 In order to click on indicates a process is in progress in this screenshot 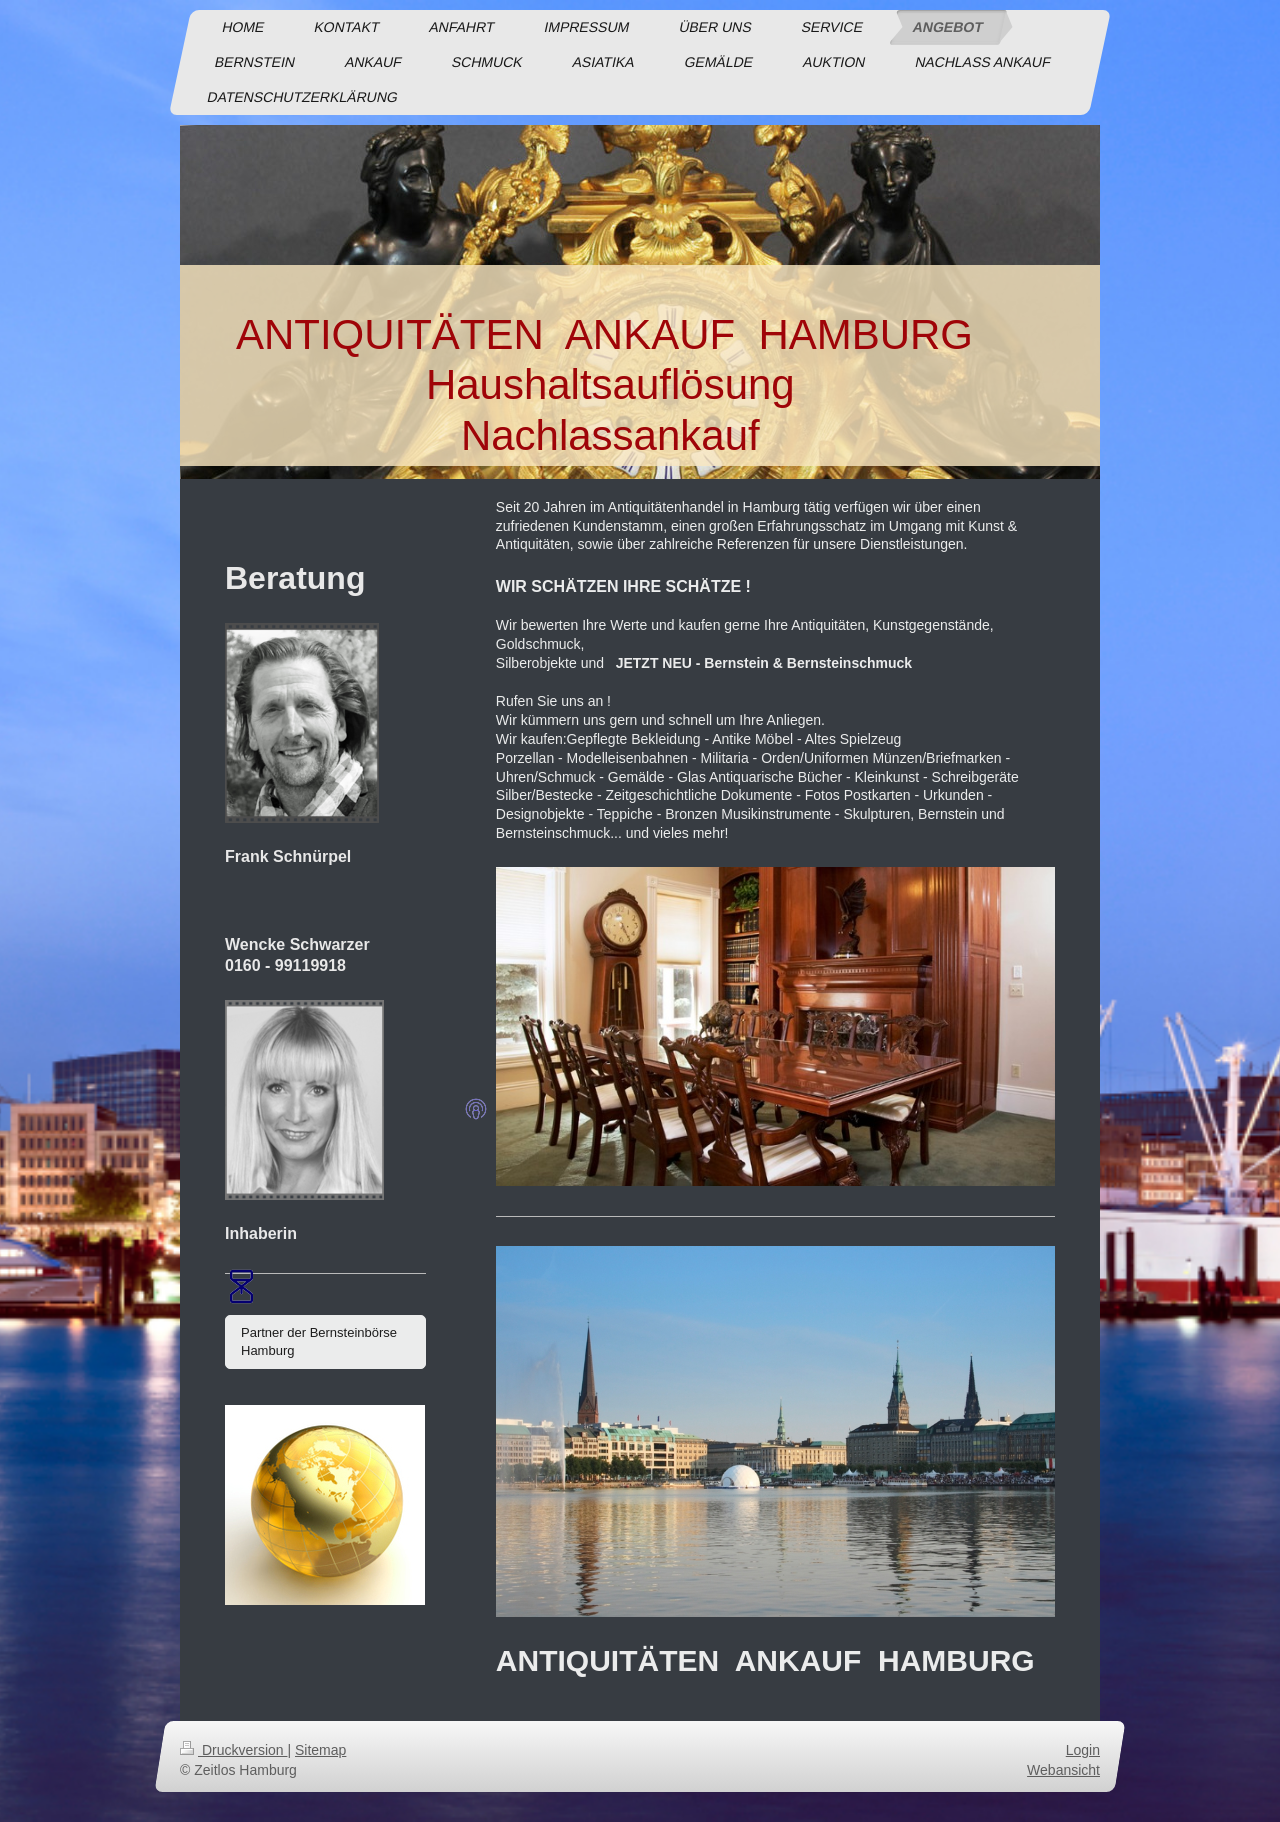, I will do `click(241, 1286)`.